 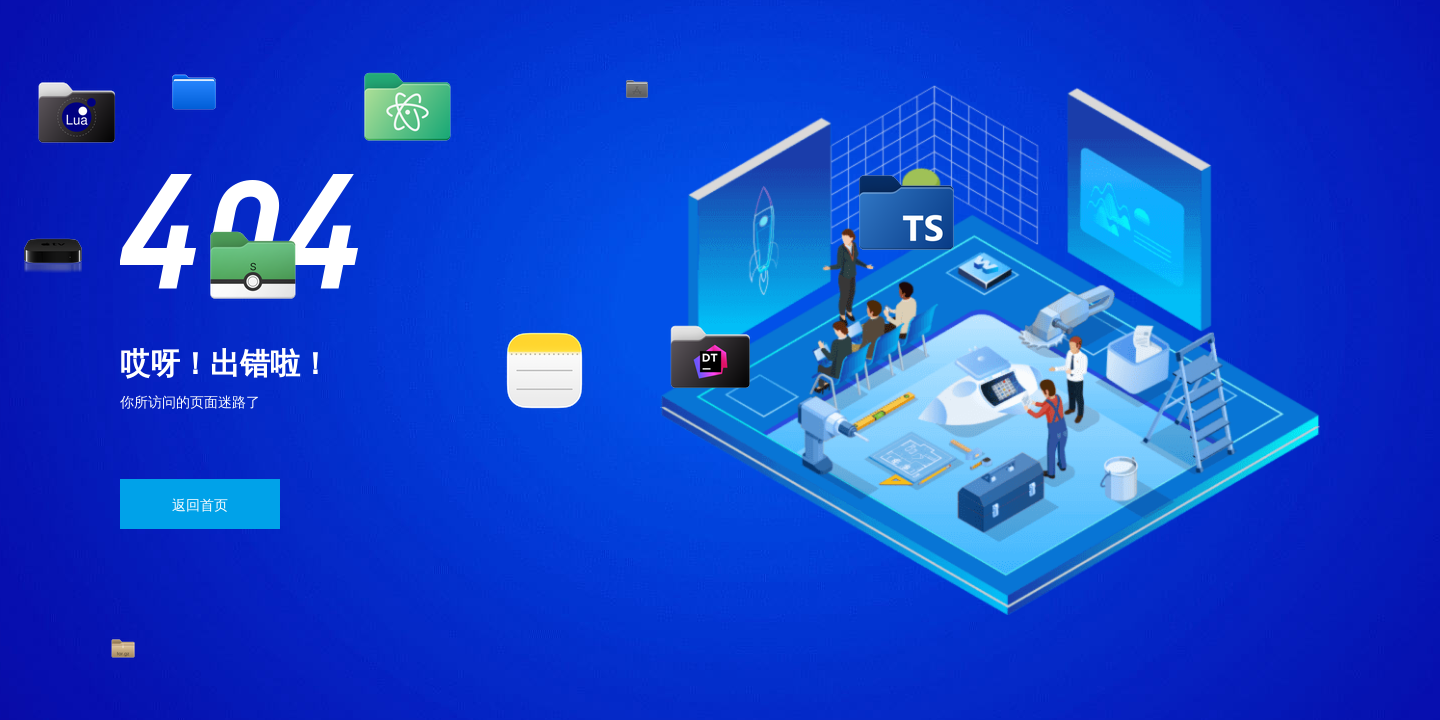 What do you see at coordinates (906, 215) in the screenshot?
I see `open typescript project files folder` at bounding box center [906, 215].